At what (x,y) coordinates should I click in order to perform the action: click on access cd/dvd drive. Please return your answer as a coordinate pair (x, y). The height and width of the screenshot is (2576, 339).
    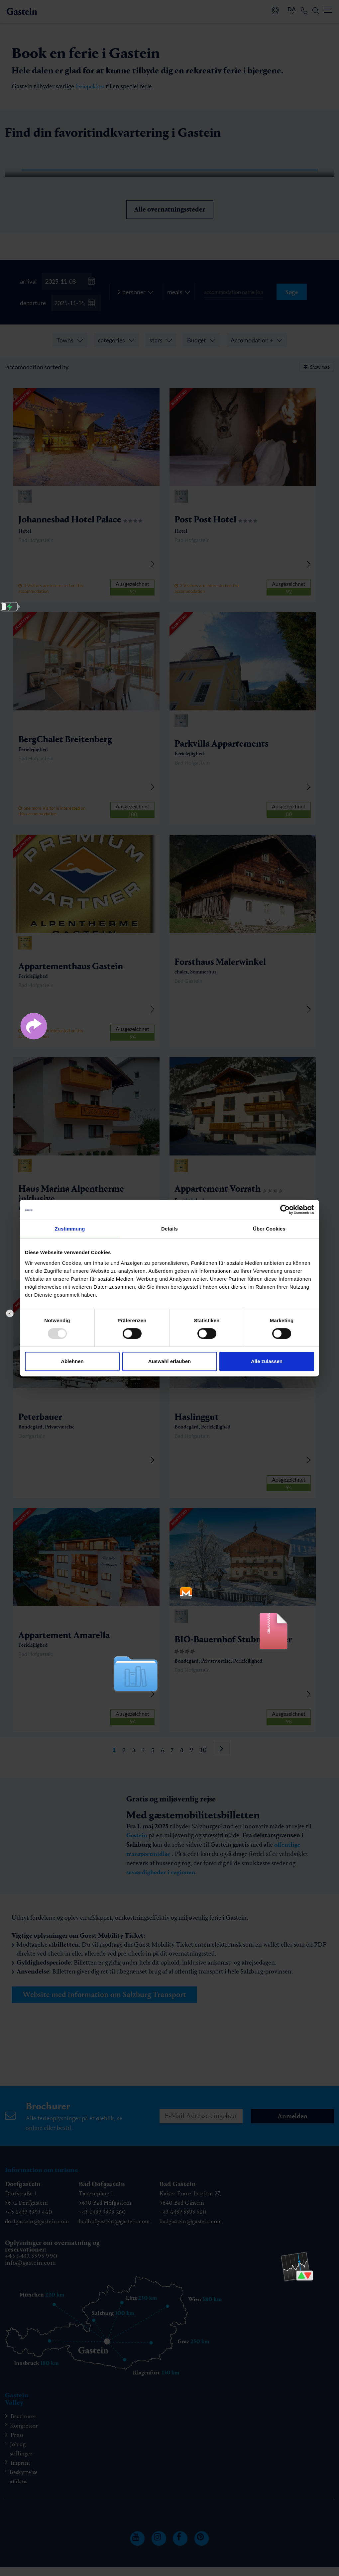
    Looking at the image, I should click on (10, 1313).